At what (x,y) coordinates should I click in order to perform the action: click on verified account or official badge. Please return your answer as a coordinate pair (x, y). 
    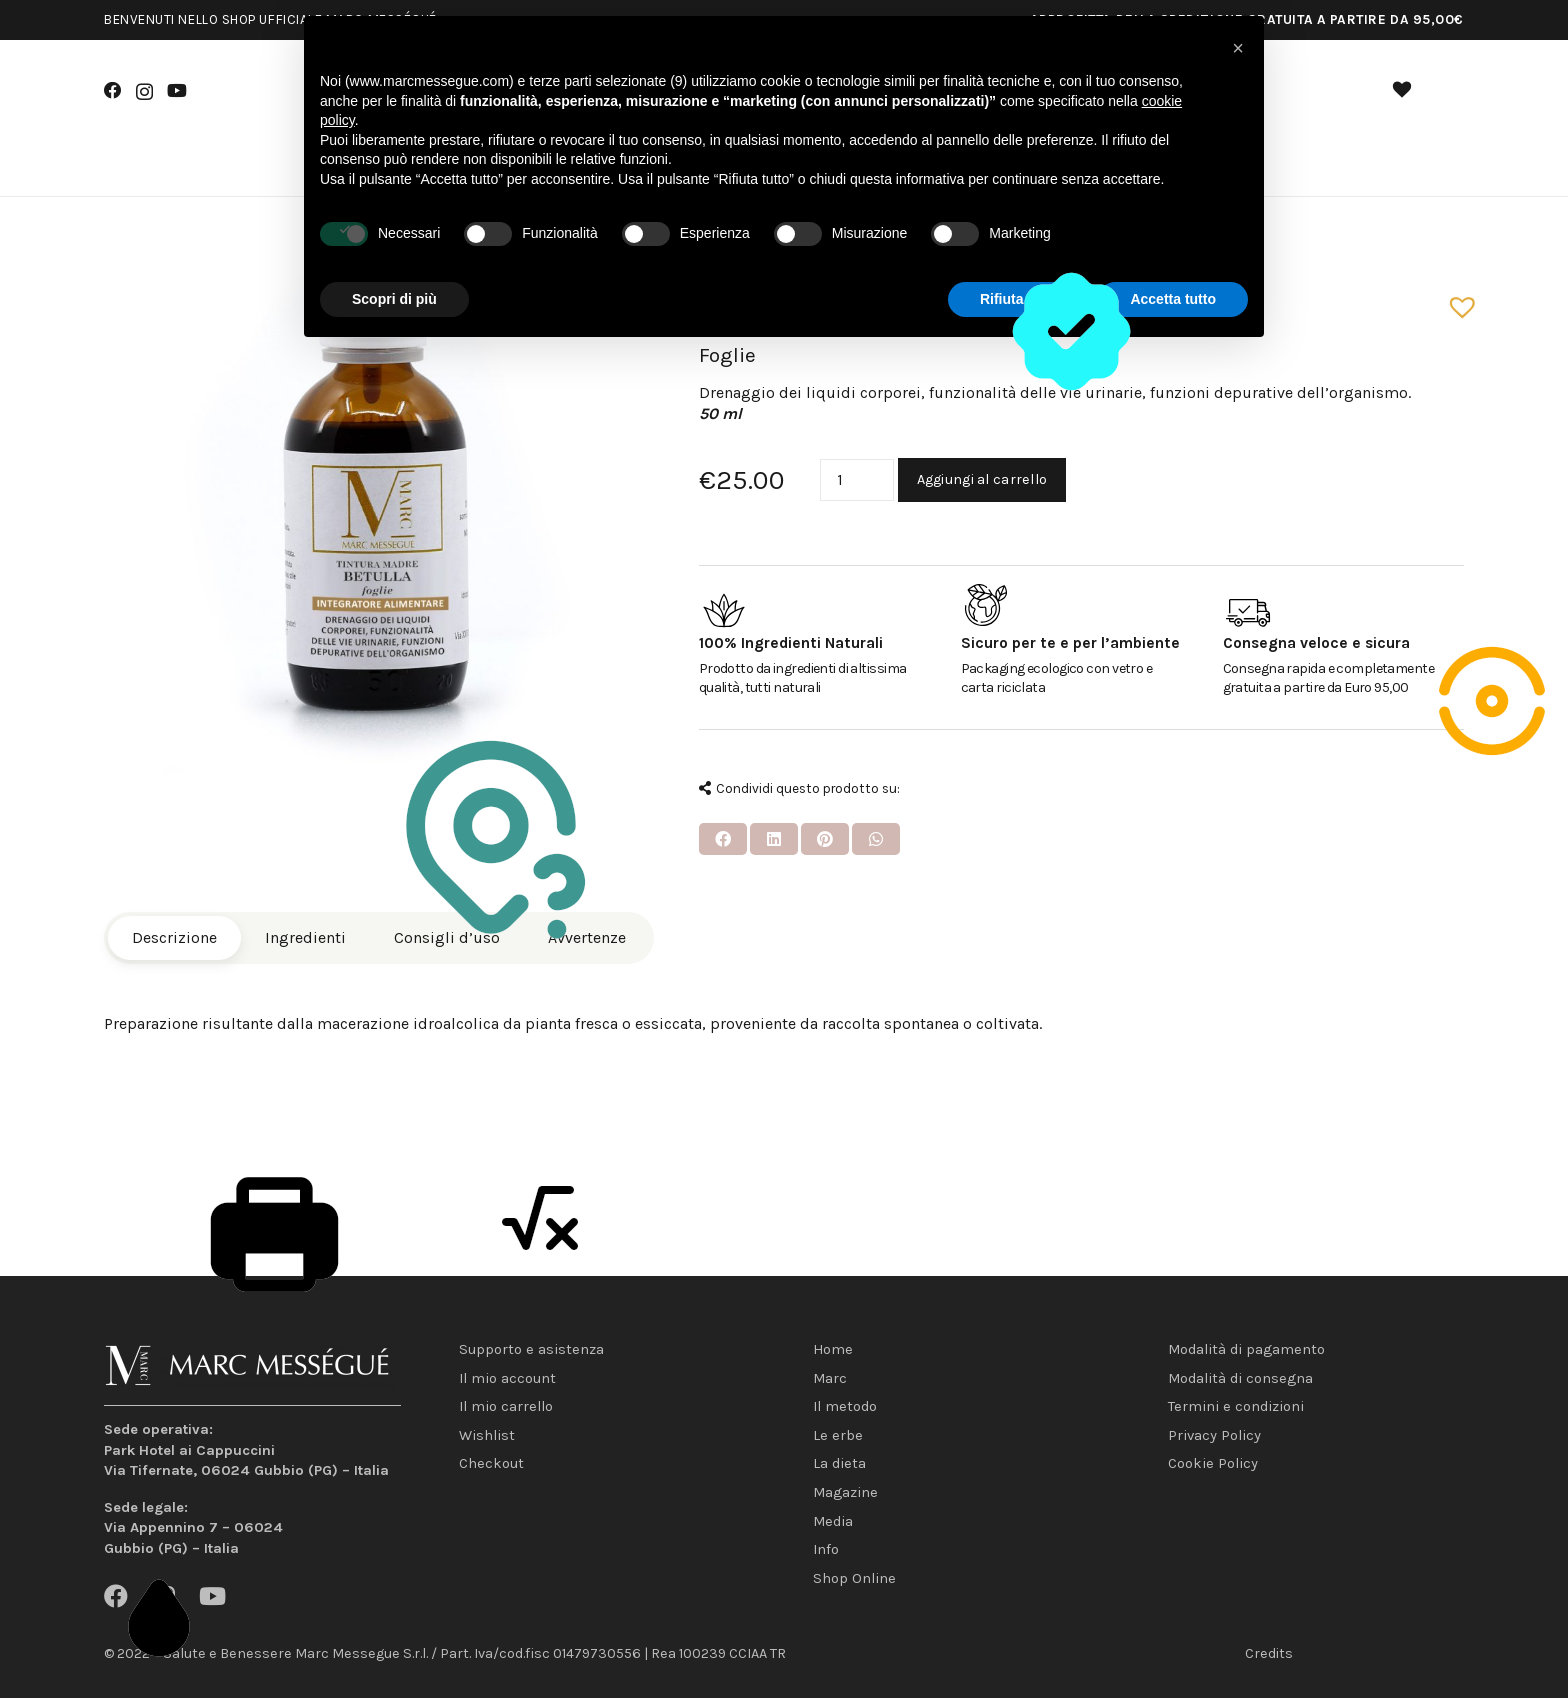
    Looking at the image, I should click on (1071, 331).